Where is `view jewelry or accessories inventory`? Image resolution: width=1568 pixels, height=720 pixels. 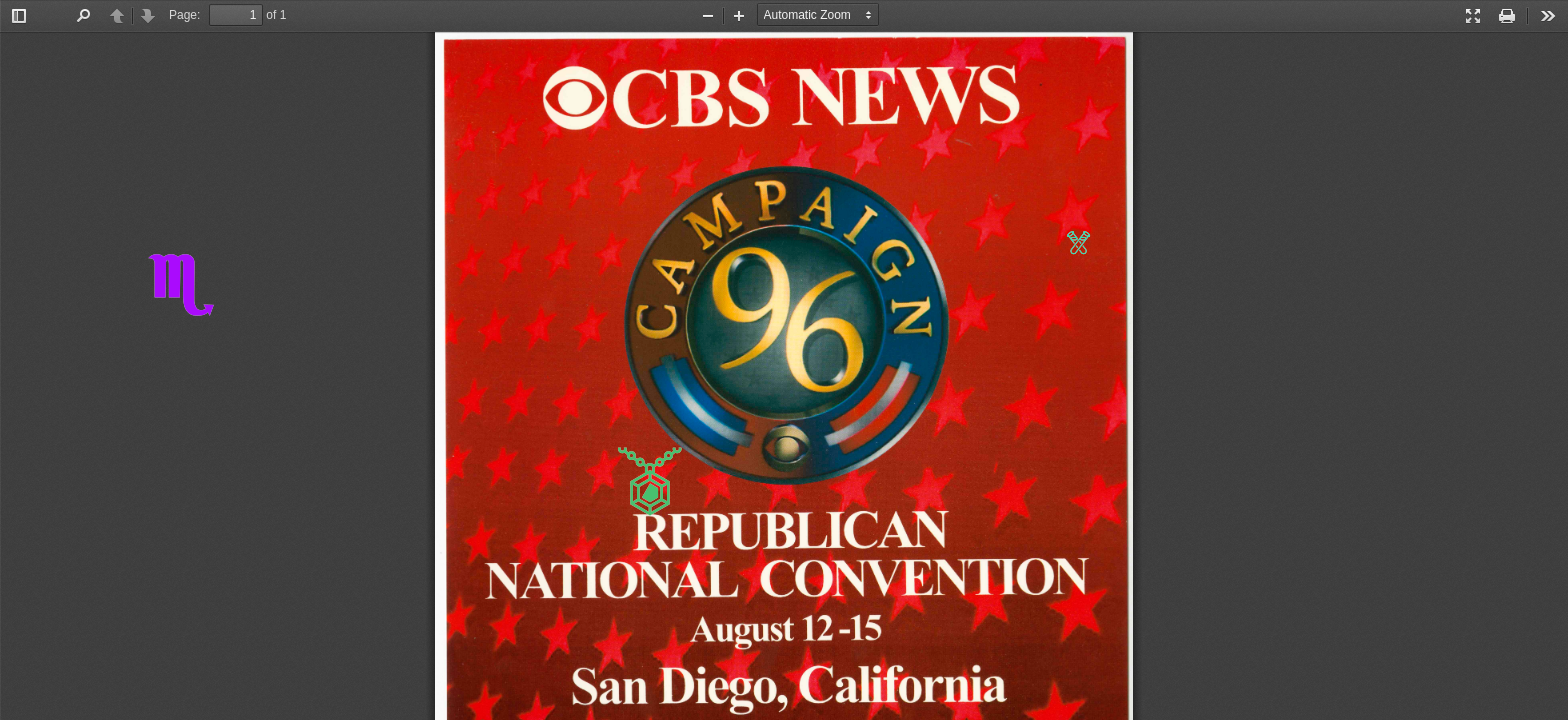
view jewelry or accessories inventory is located at coordinates (650, 481).